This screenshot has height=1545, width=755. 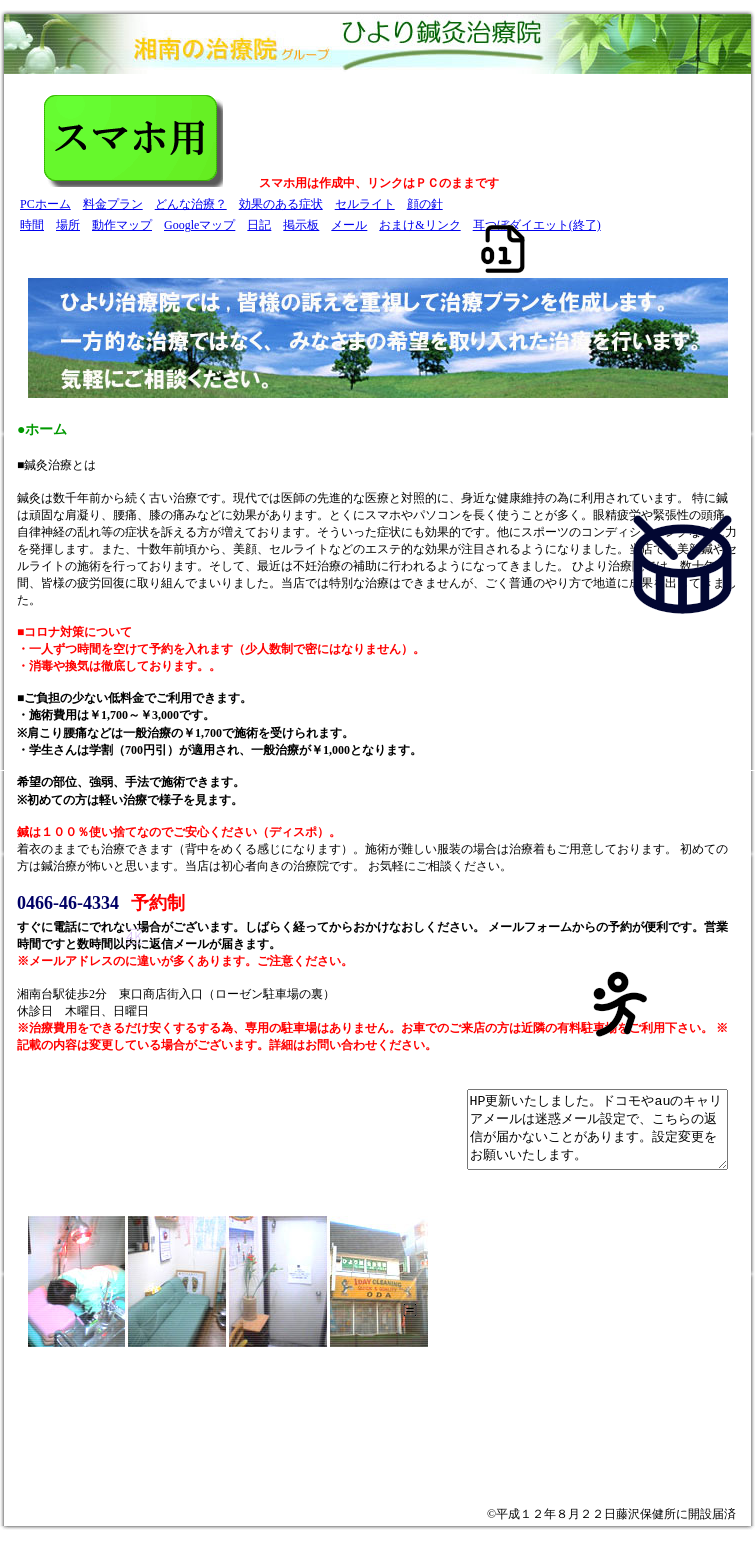 I want to click on indicates equality or comparison function, so click(x=410, y=1310).